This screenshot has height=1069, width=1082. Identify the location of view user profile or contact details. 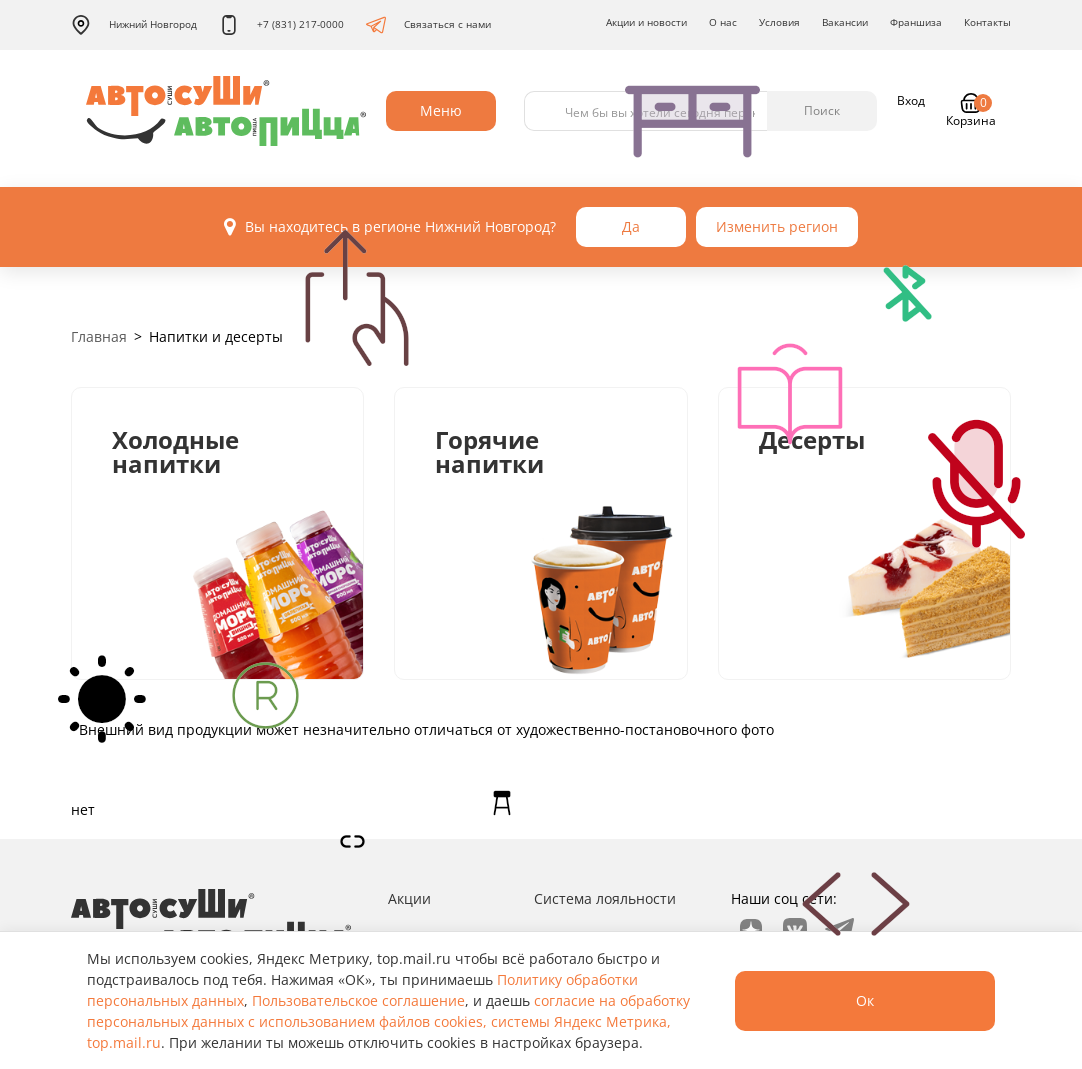
(790, 392).